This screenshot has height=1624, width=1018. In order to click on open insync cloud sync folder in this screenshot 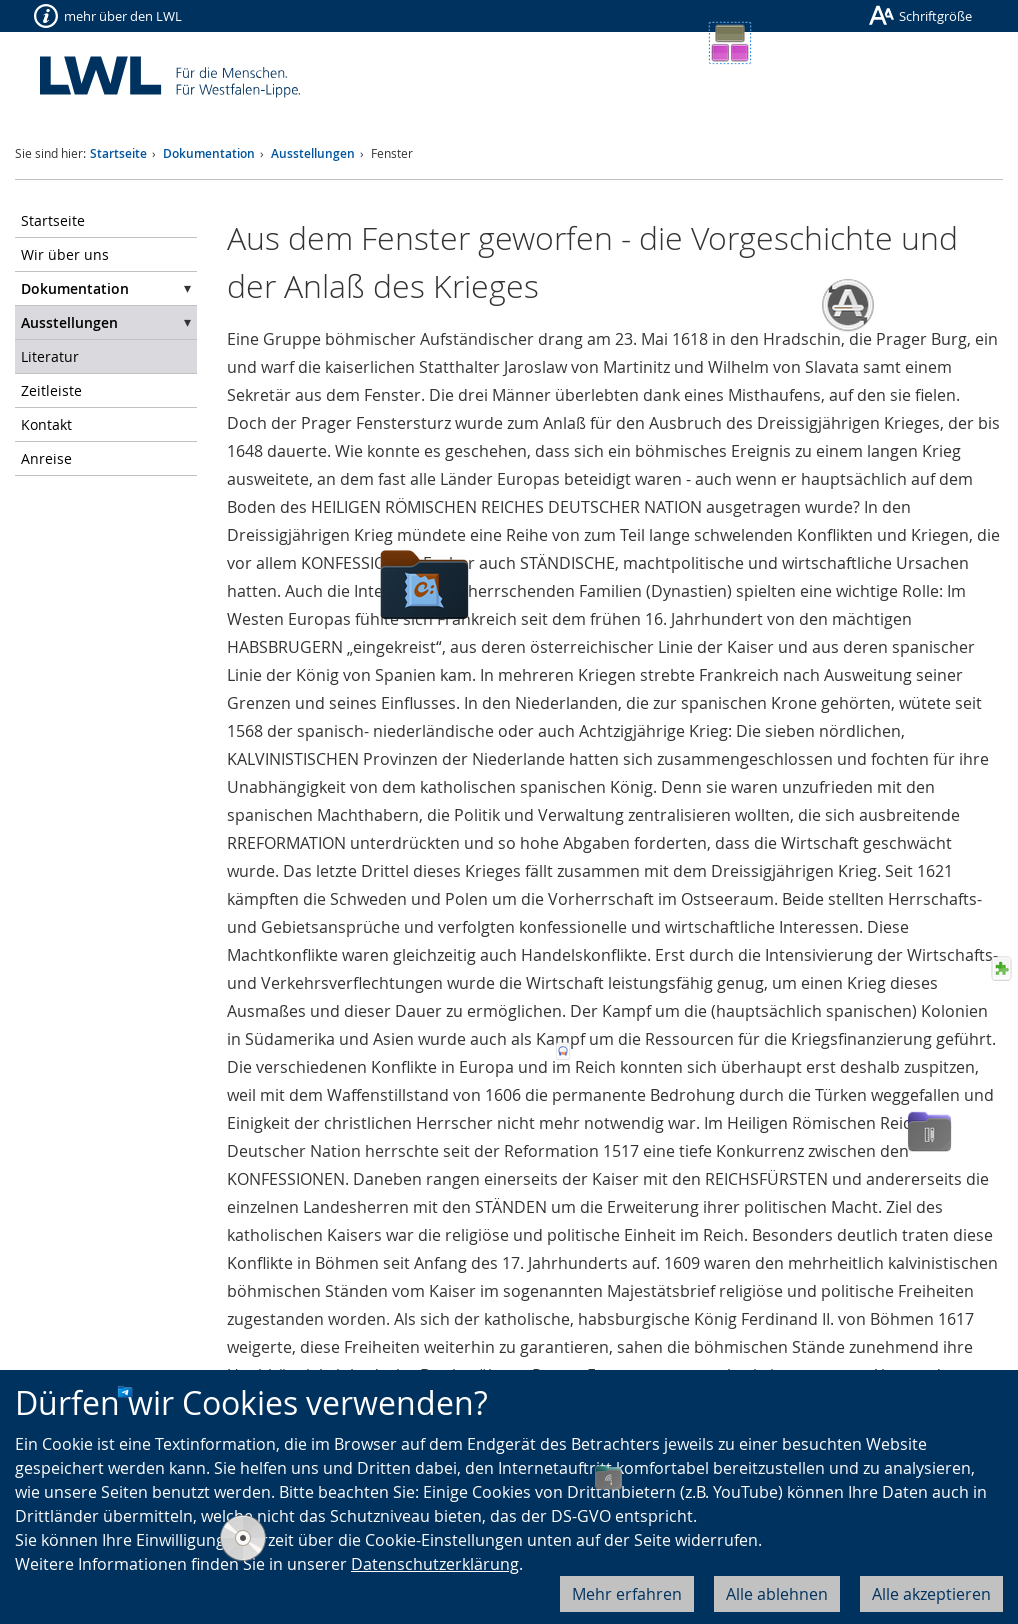, I will do `click(608, 1477)`.